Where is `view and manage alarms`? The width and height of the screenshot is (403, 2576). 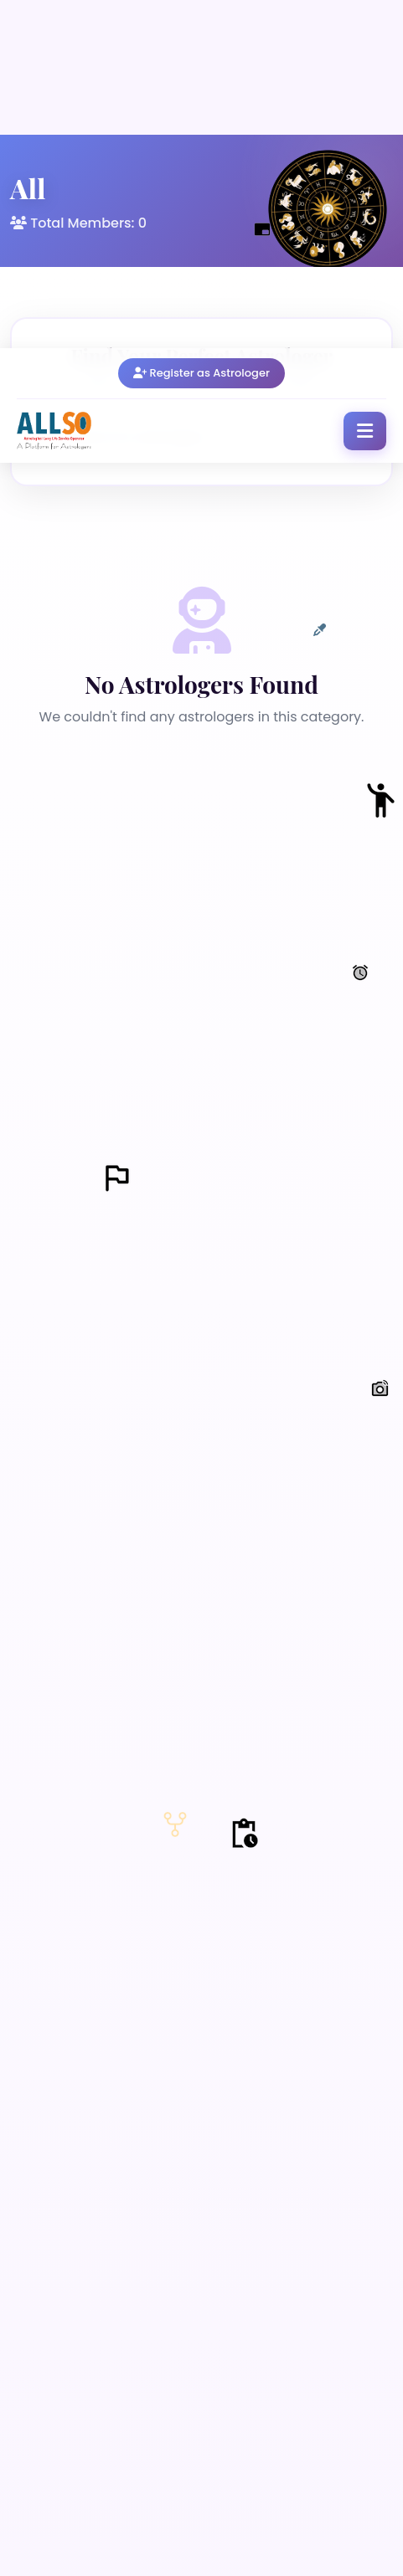
view and manage alarms is located at coordinates (360, 972).